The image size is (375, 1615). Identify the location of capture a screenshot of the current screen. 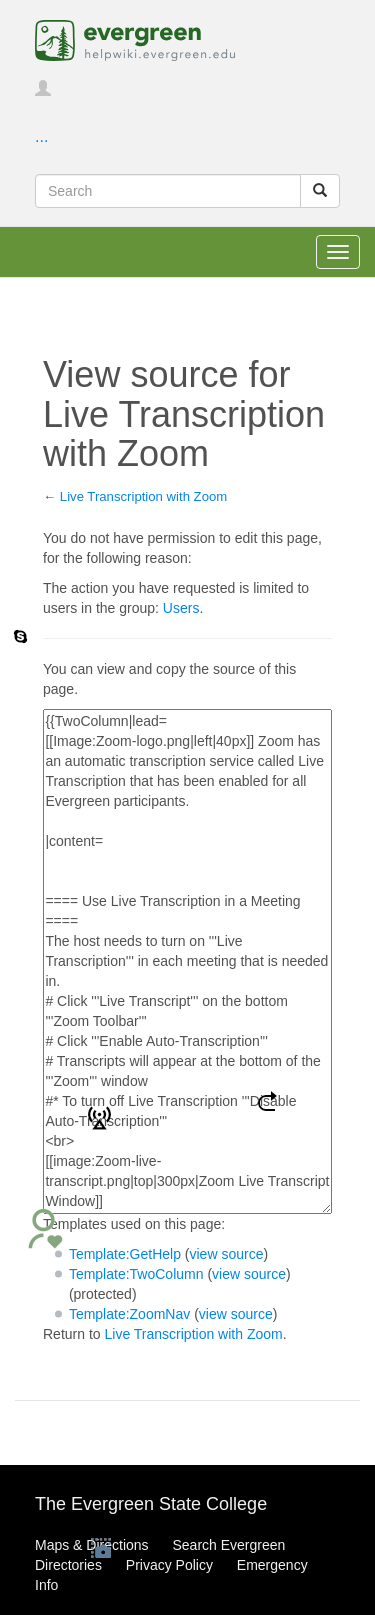
(101, 1548).